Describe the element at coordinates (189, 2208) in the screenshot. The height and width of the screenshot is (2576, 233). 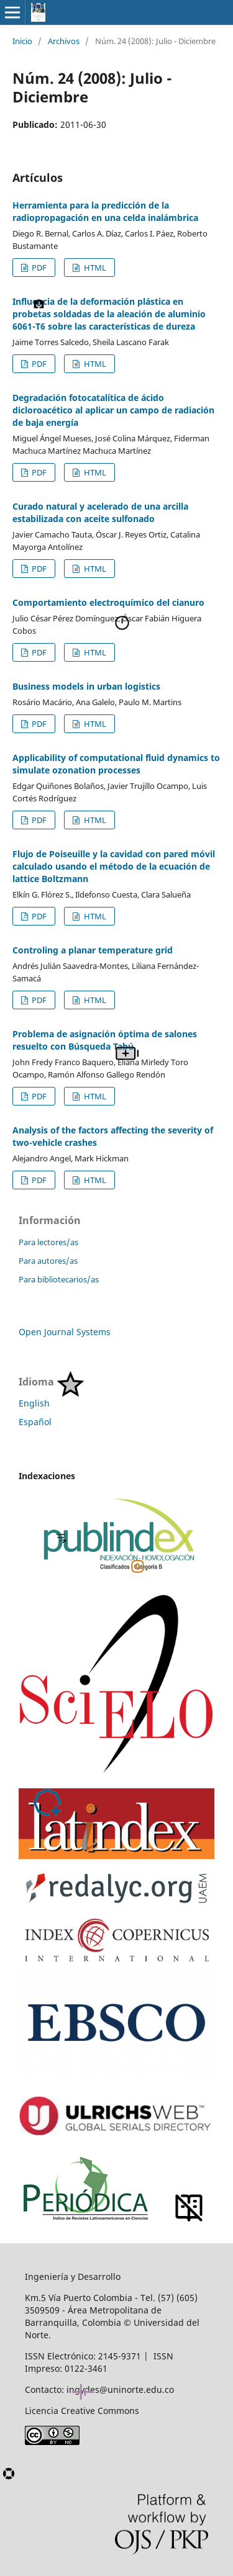
I see `disable vocabulary or dictionary feature` at that location.